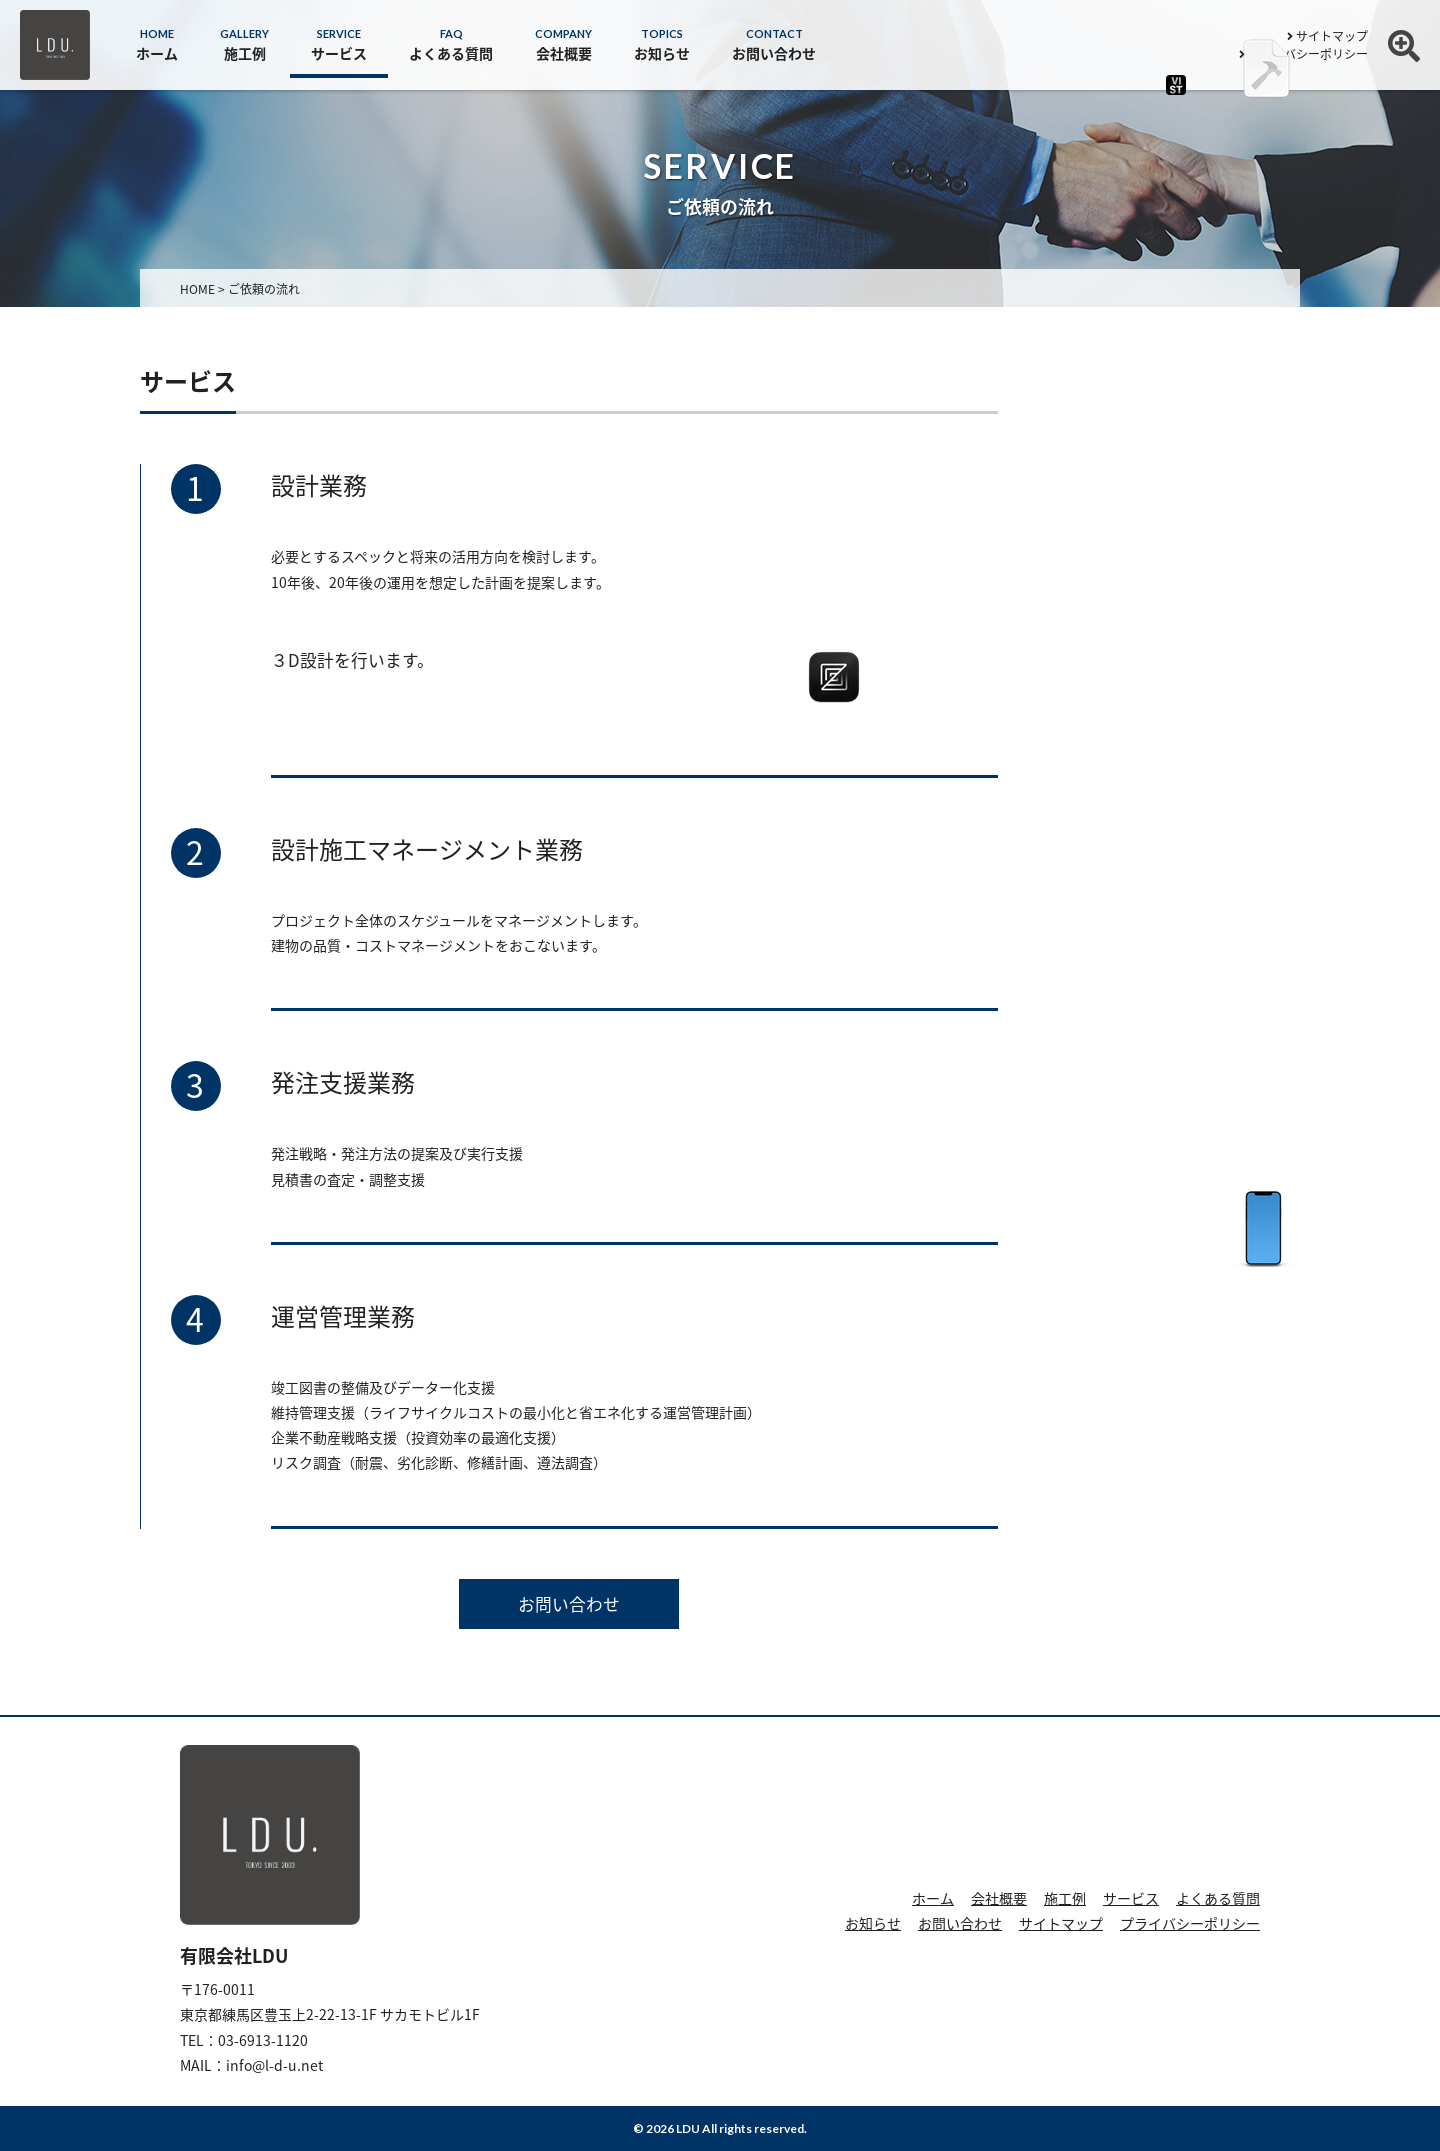 Image resolution: width=1440 pixels, height=2151 pixels. What do you see at coordinates (1176, 85) in the screenshot?
I see `vietnamese input method - simple telex keyboard` at bounding box center [1176, 85].